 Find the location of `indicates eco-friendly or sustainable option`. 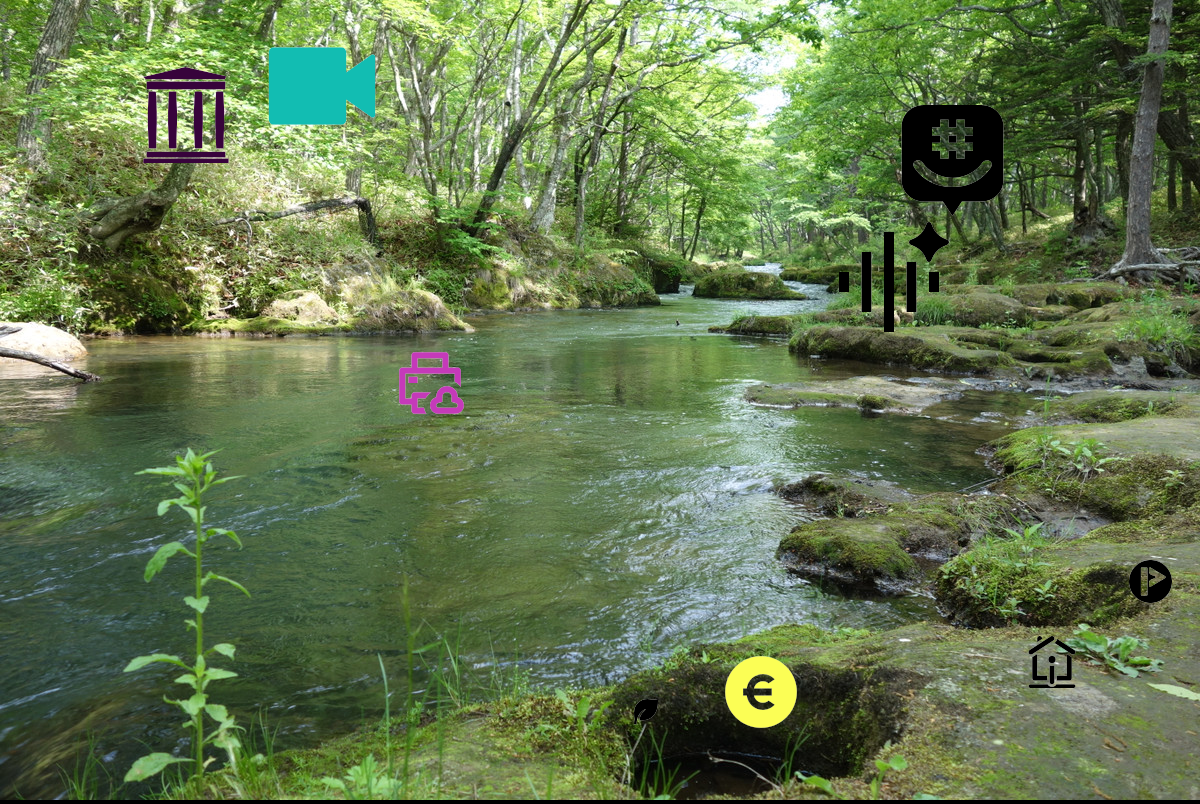

indicates eco-friendly or sustainable option is located at coordinates (646, 711).